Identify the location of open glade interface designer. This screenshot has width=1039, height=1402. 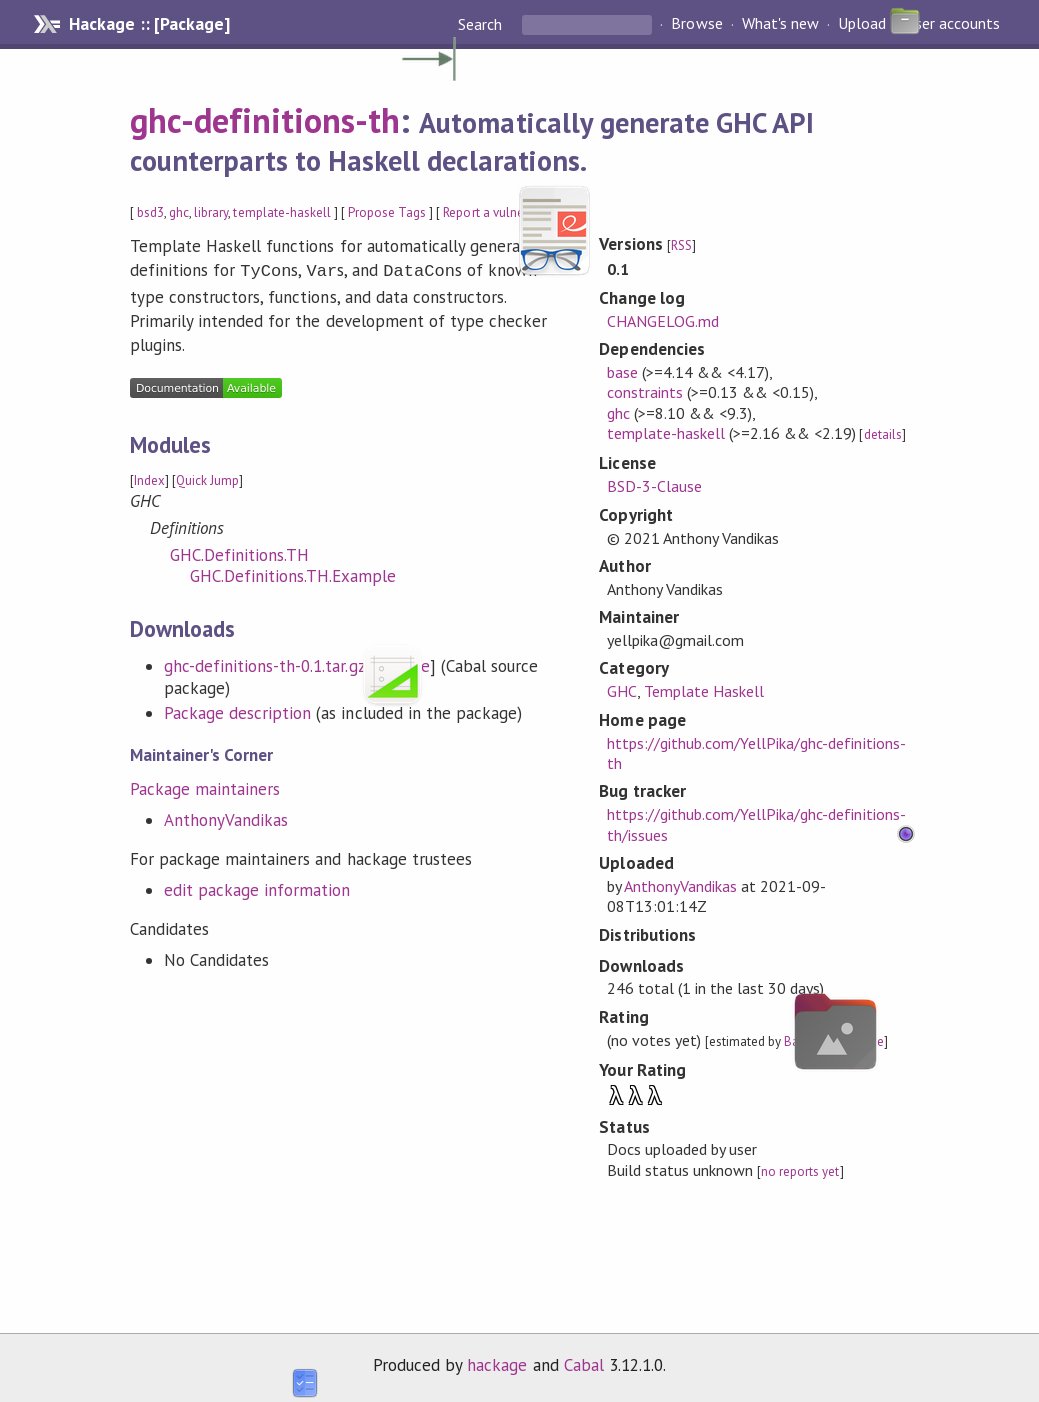
(392, 674).